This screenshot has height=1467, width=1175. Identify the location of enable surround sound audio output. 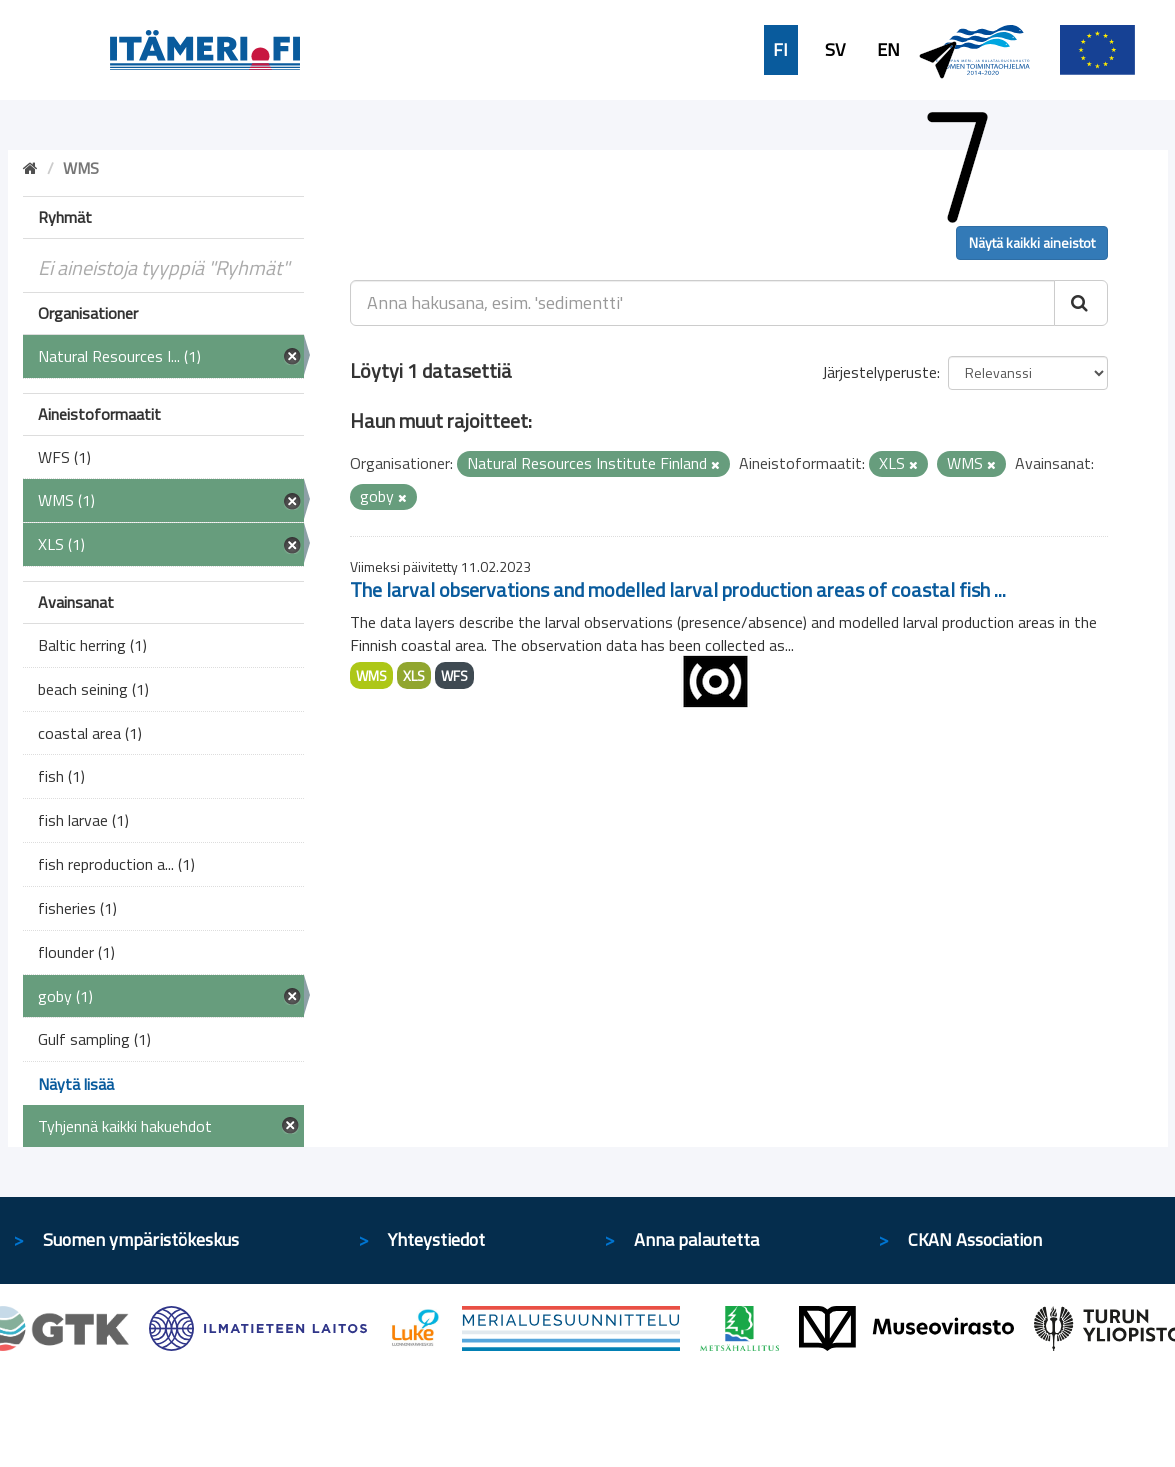
(715, 681).